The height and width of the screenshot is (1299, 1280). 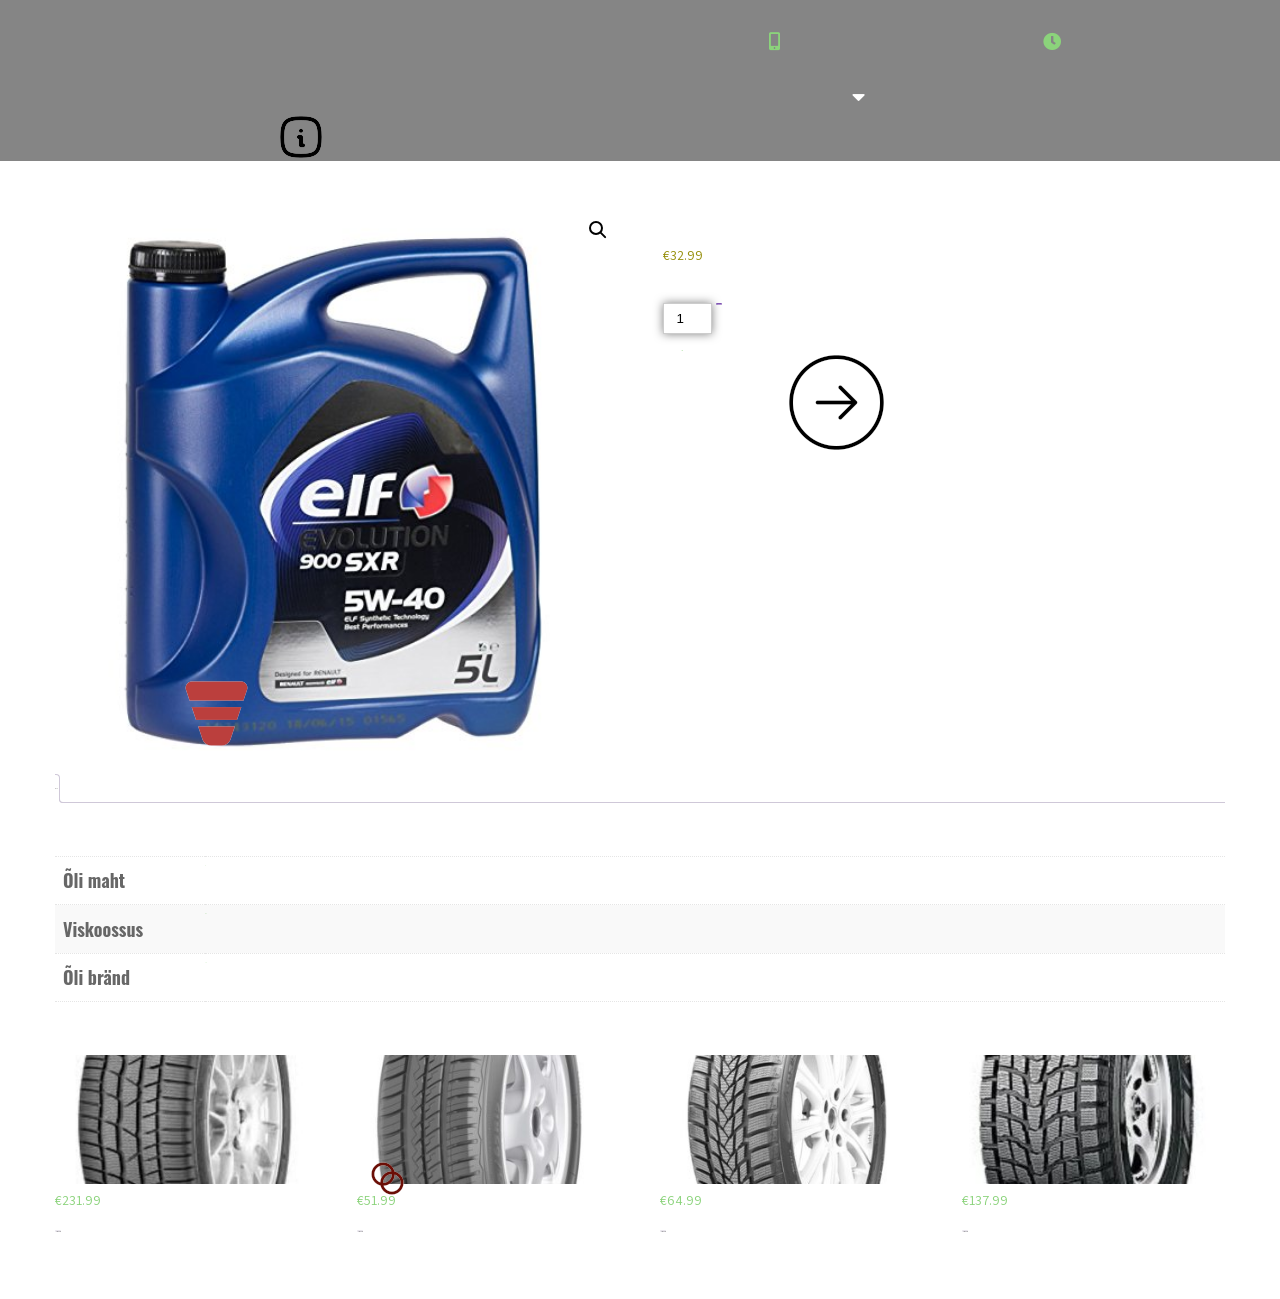 What do you see at coordinates (387, 1178) in the screenshot?
I see `blend or merge layers together` at bounding box center [387, 1178].